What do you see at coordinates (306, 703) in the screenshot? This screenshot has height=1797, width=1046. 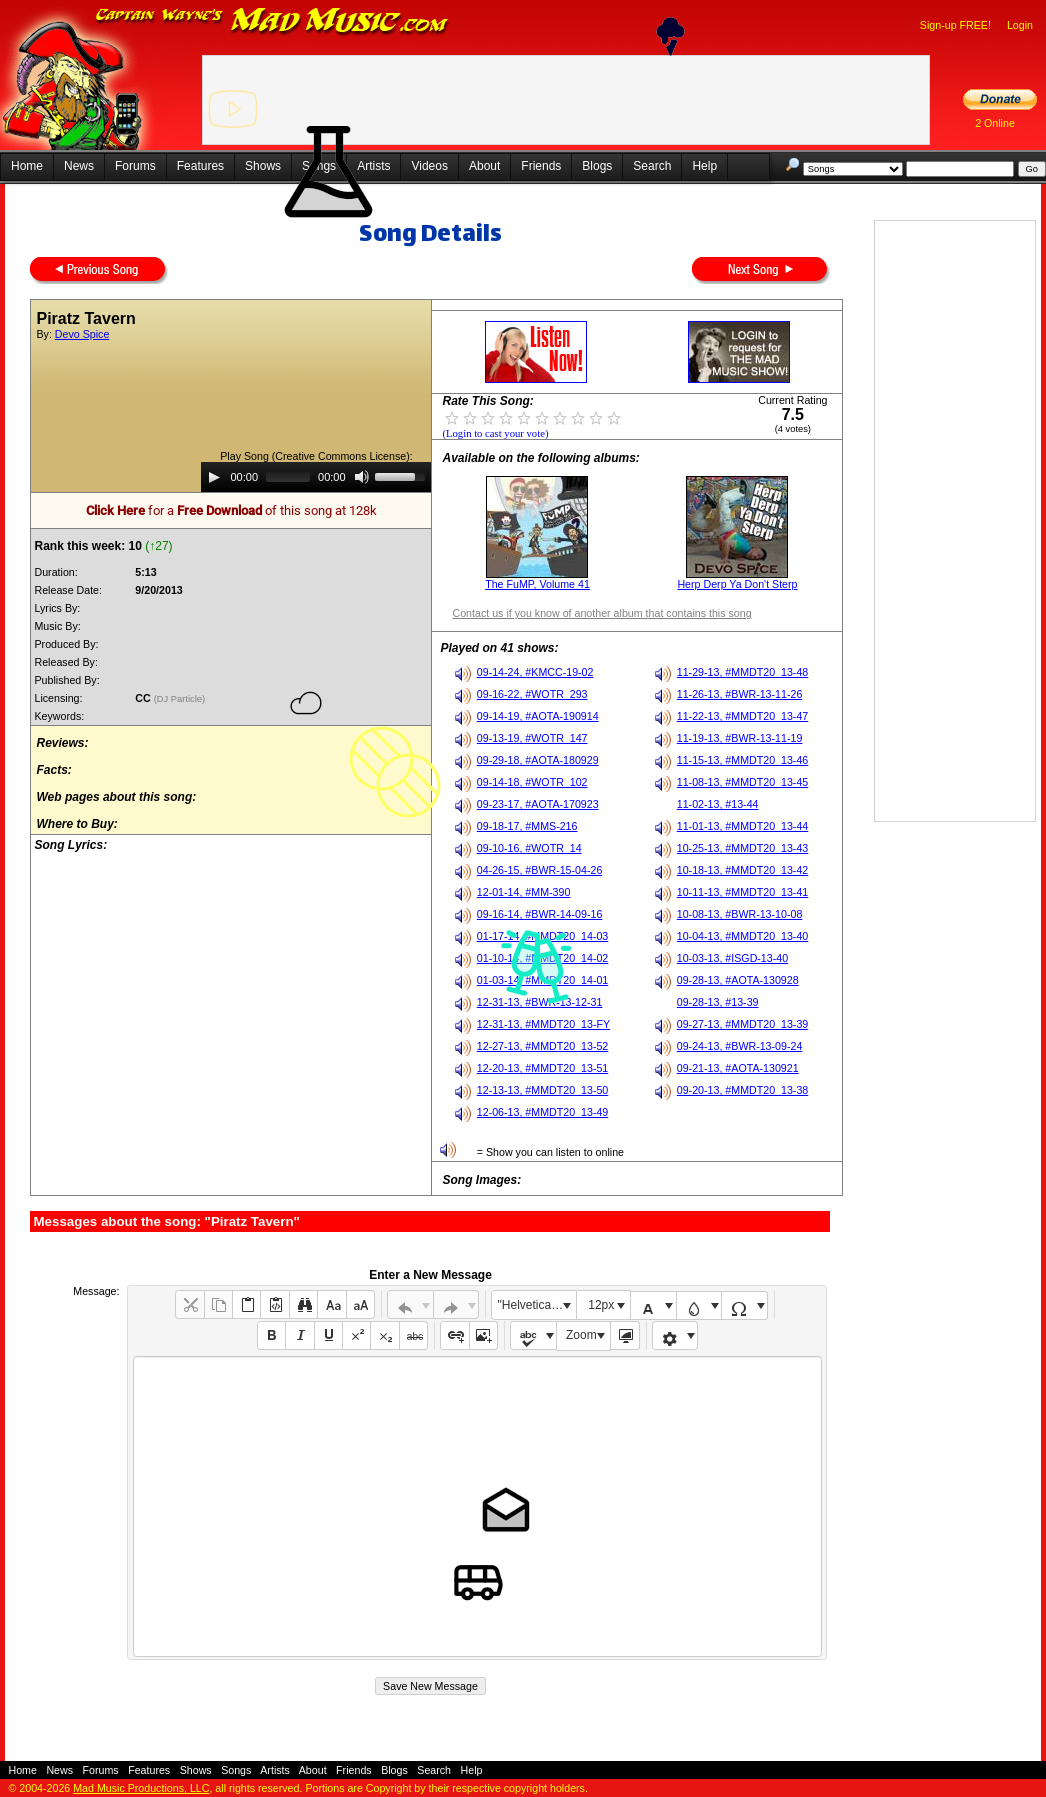 I see `access cloud storage` at bounding box center [306, 703].